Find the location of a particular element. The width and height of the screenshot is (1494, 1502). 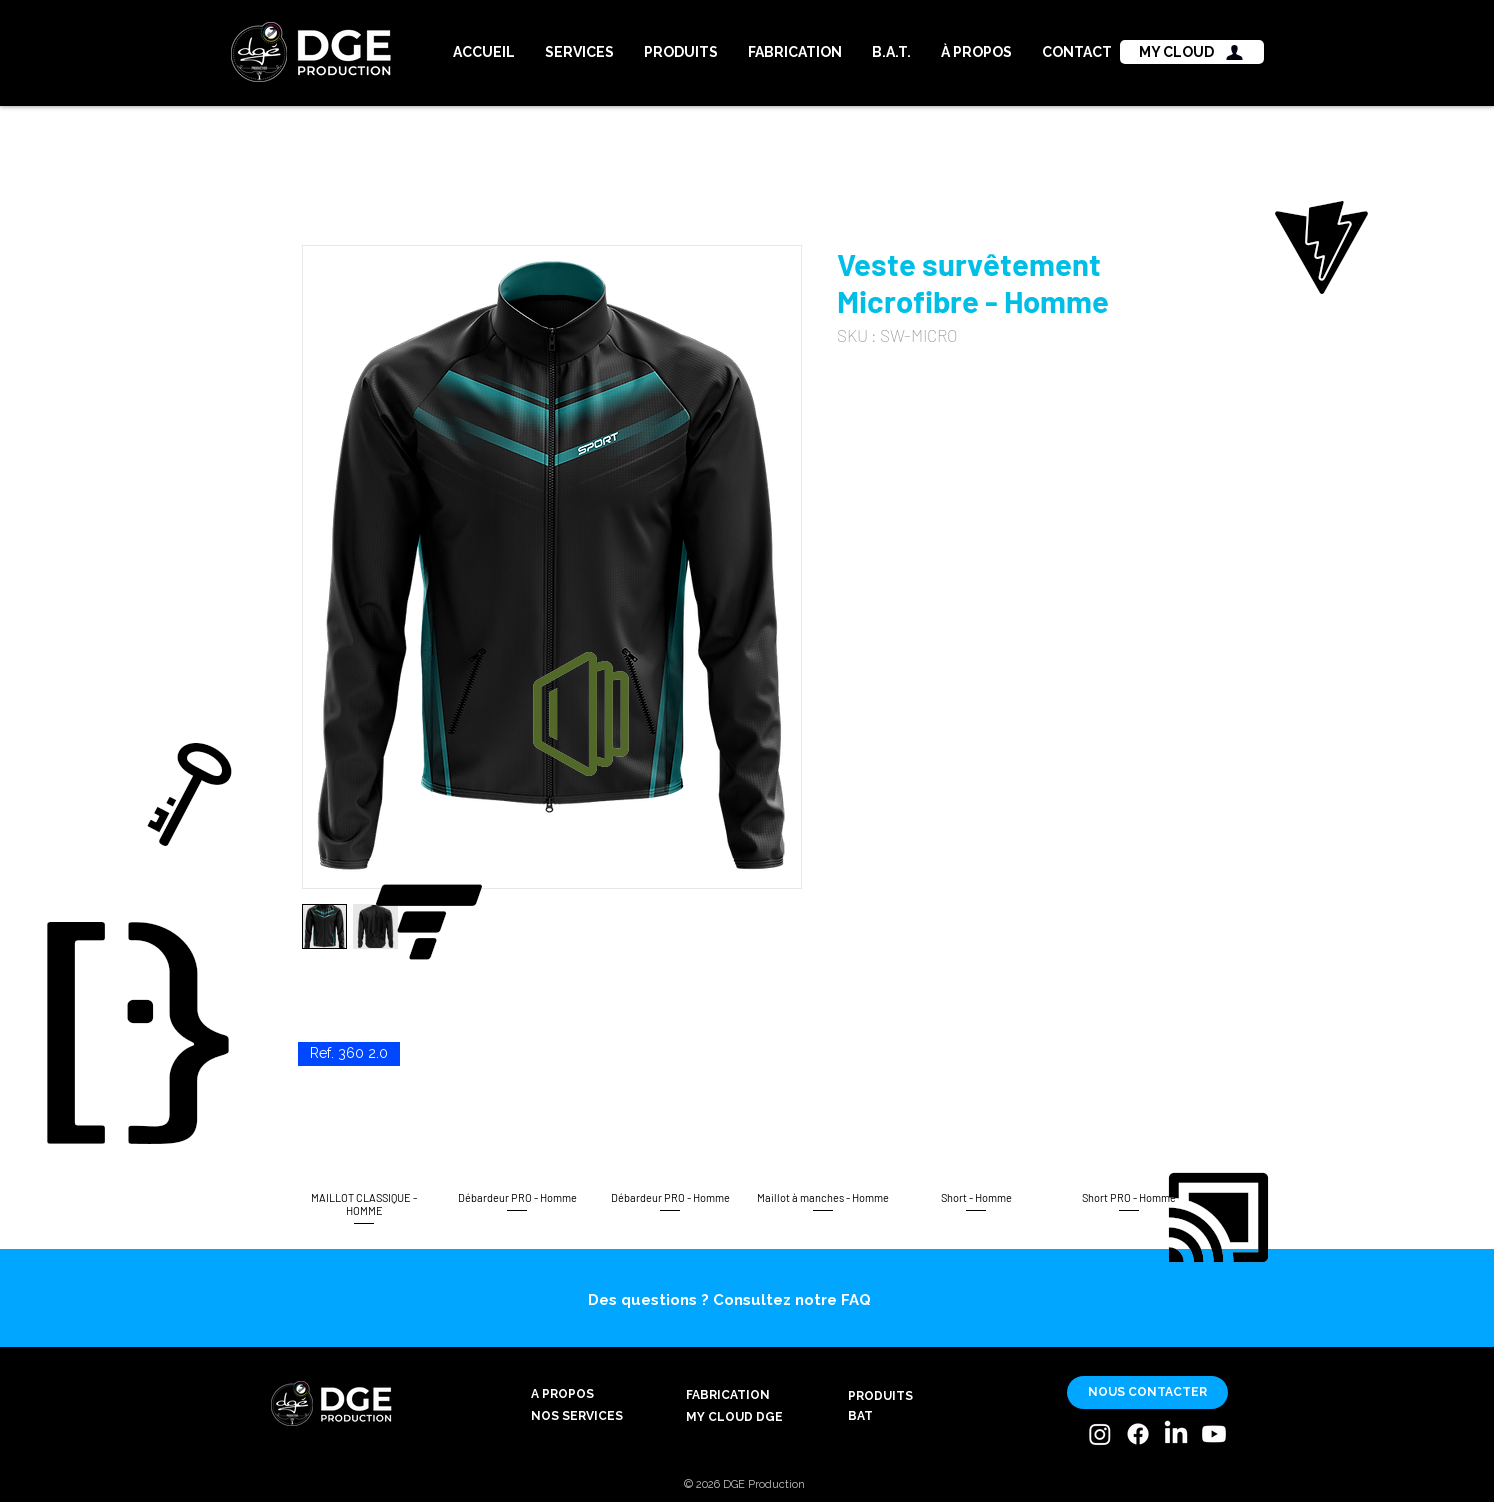

taipy brand logo is located at coordinates (429, 922).